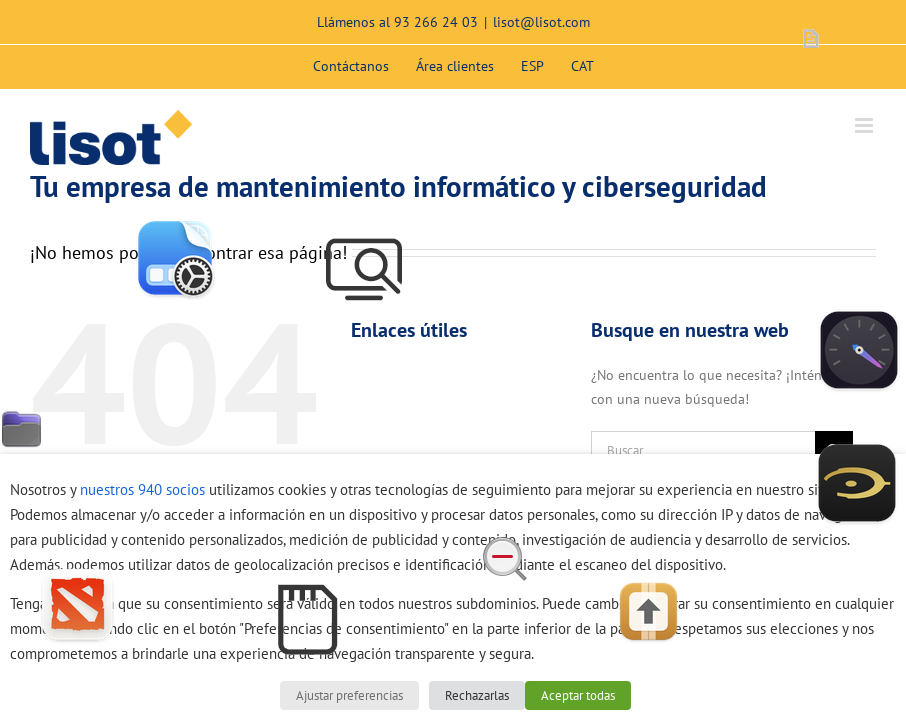 The width and height of the screenshot is (906, 720). What do you see at coordinates (857, 483) in the screenshot?
I see `open the halo app` at bounding box center [857, 483].